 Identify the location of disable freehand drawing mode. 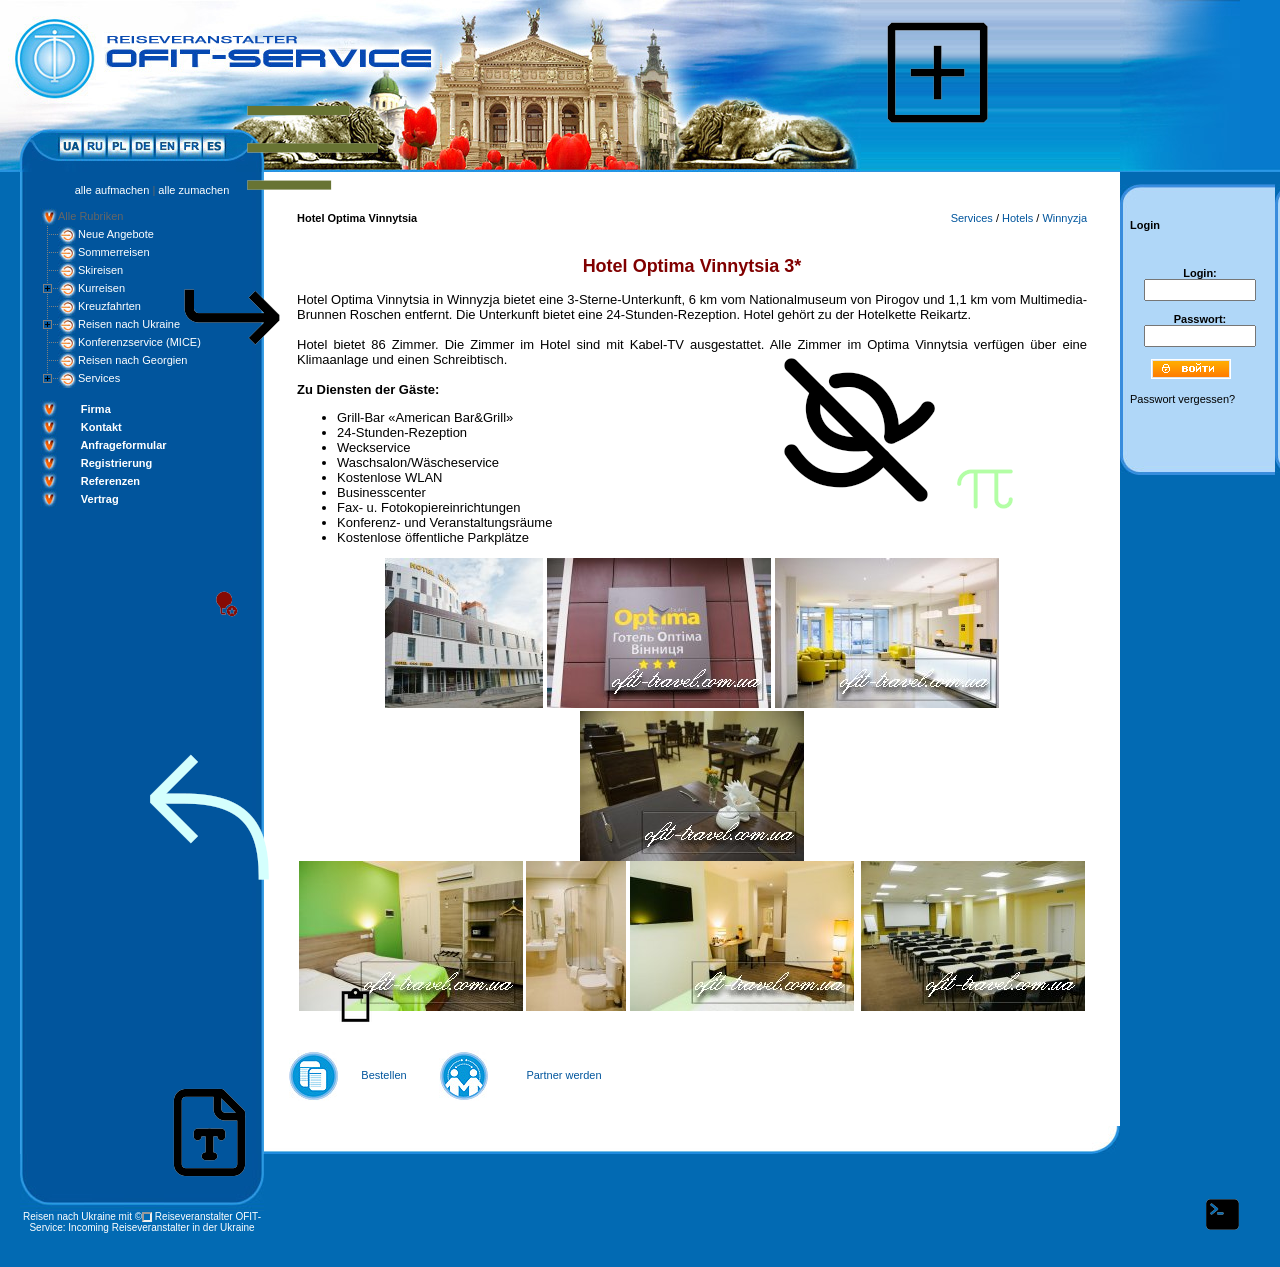
(856, 430).